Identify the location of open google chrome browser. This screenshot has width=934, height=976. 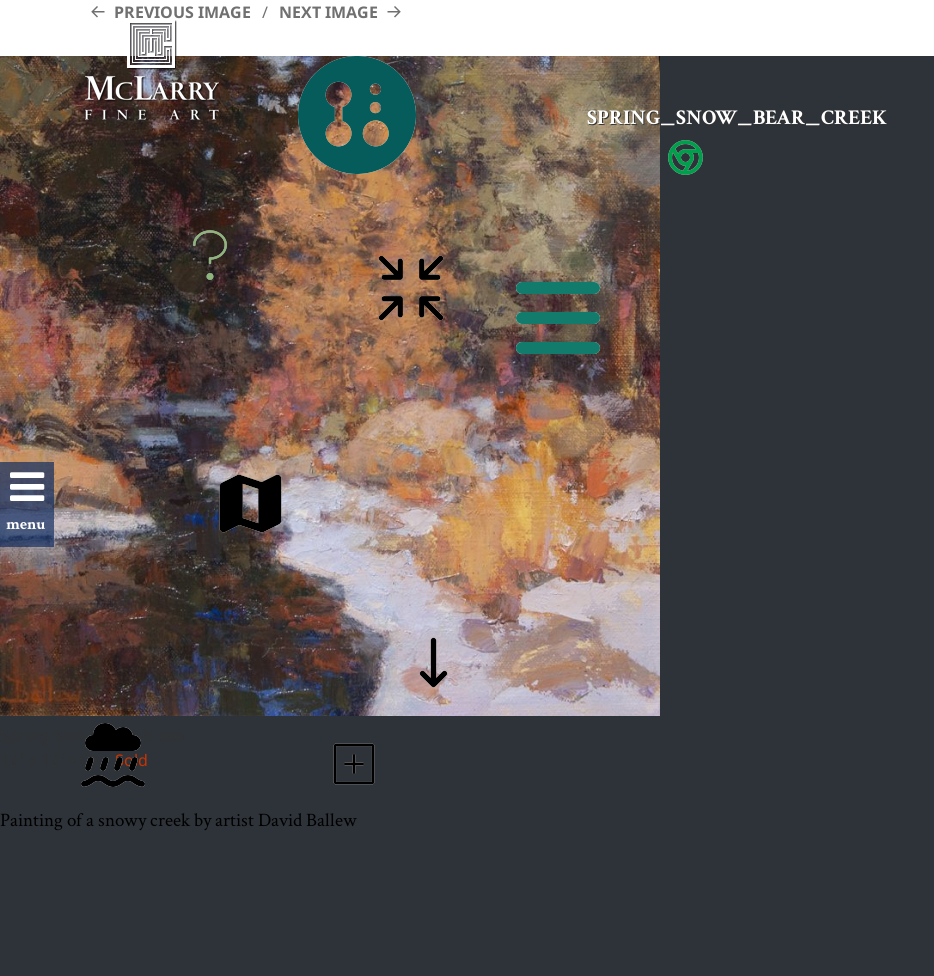
(685, 157).